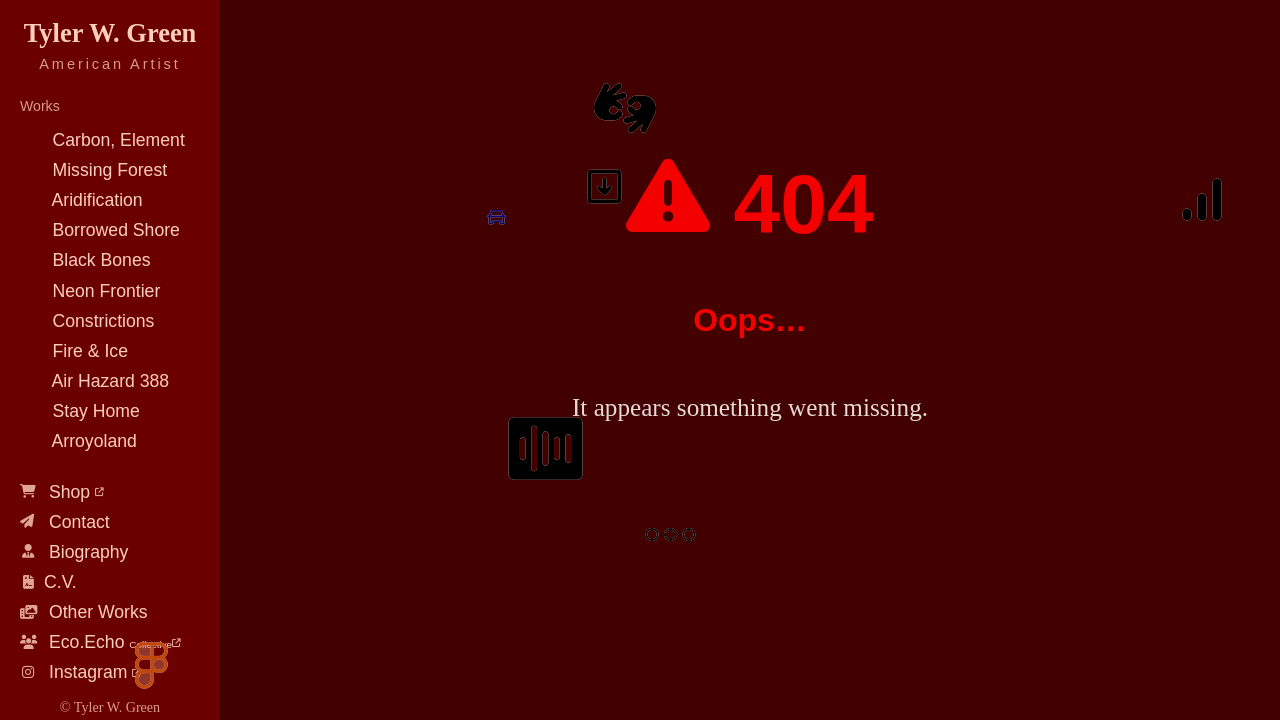  Describe the element at coordinates (604, 186) in the screenshot. I see `download file or content` at that location.